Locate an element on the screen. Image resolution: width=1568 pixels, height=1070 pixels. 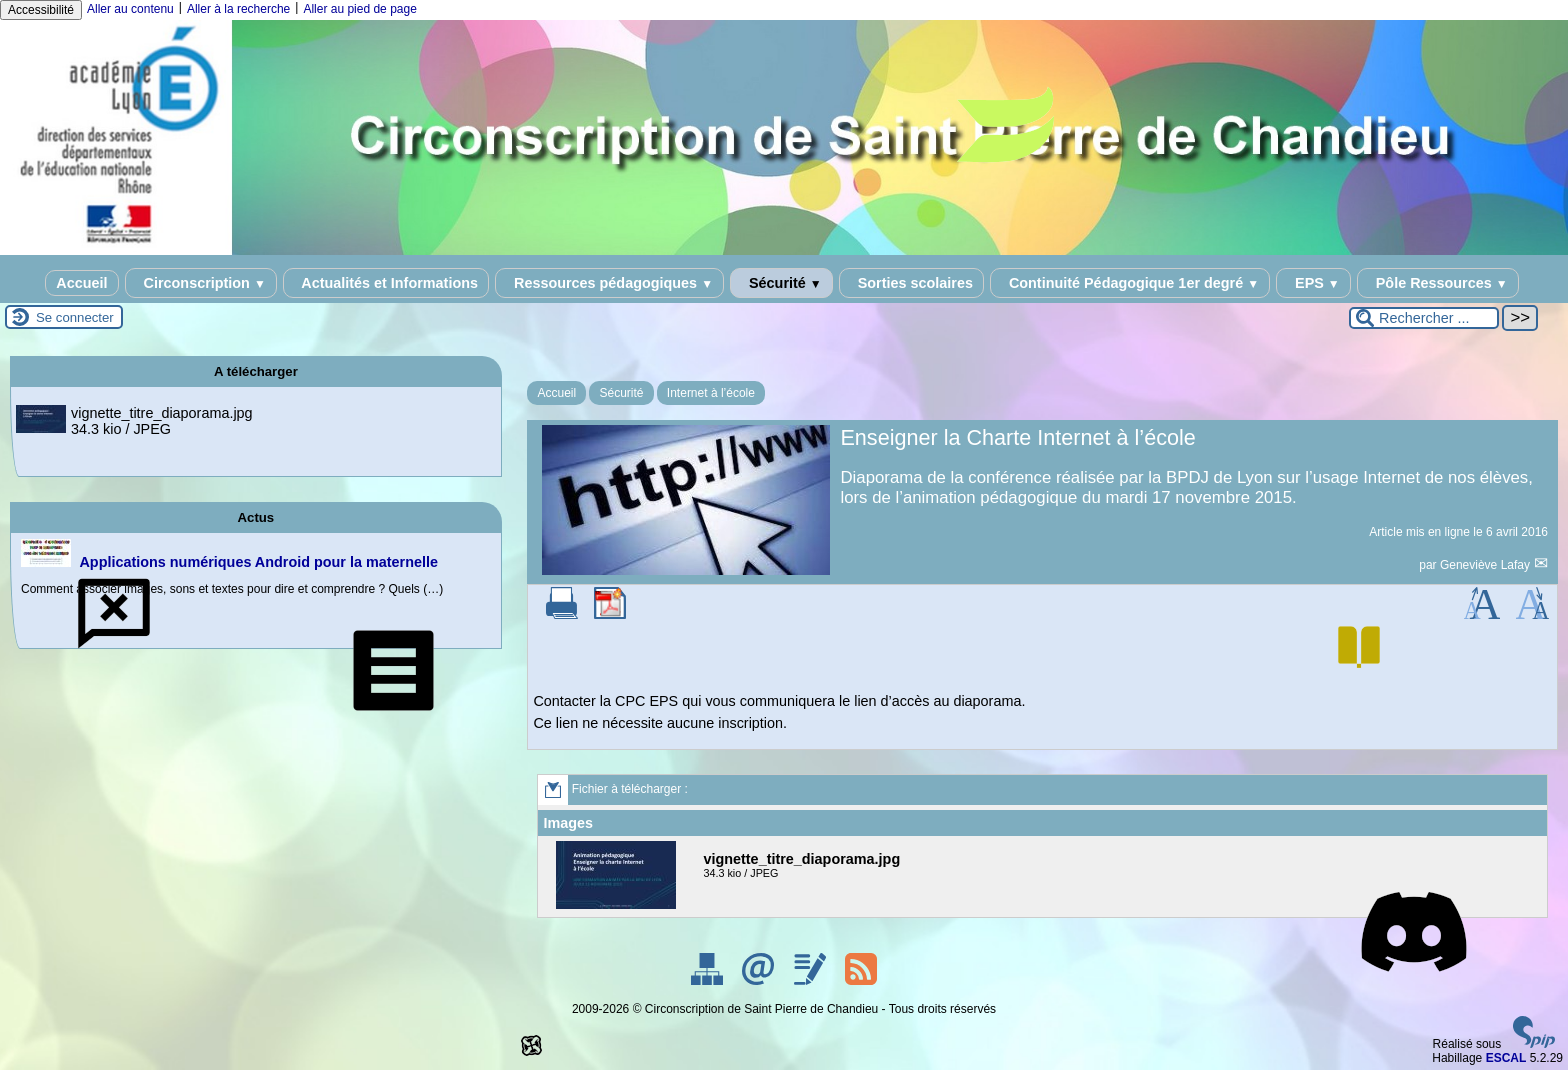
open reading mode or e-reader is located at coordinates (1359, 645).